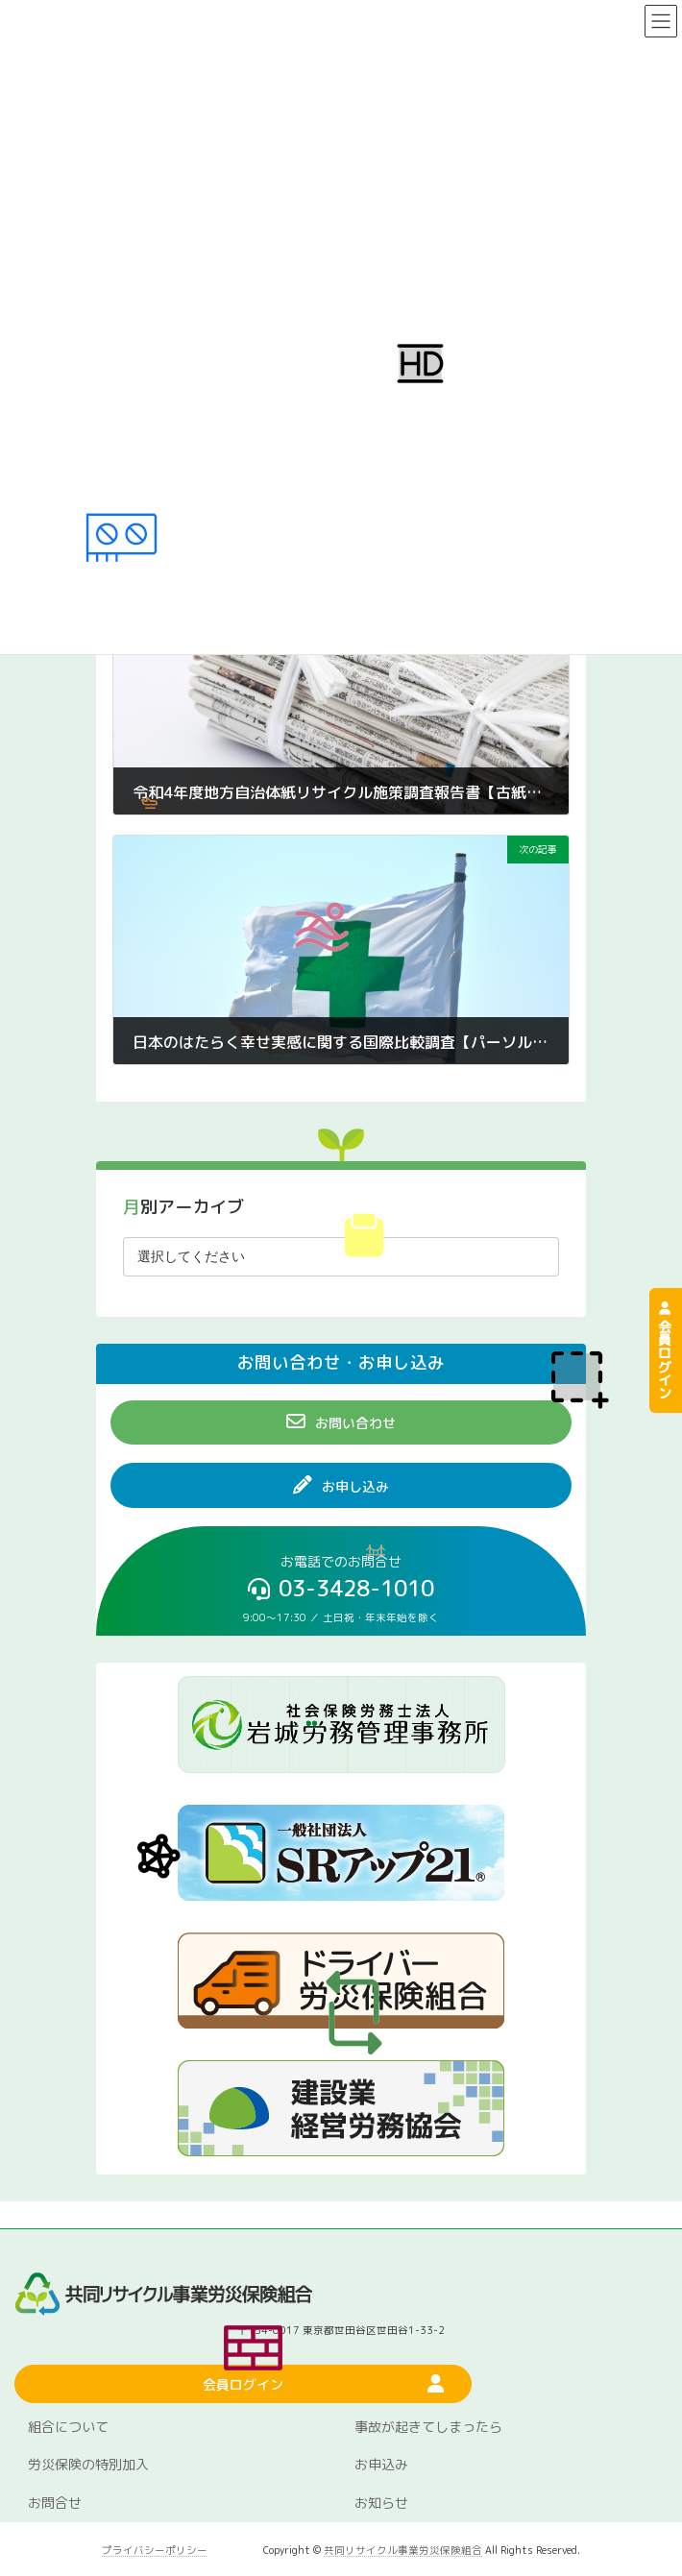 This screenshot has width=682, height=2576. What do you see at coordinates (121, 536) in the screenshot?
I see `view graphics card or GPU information` at bounding box center [121, 536].